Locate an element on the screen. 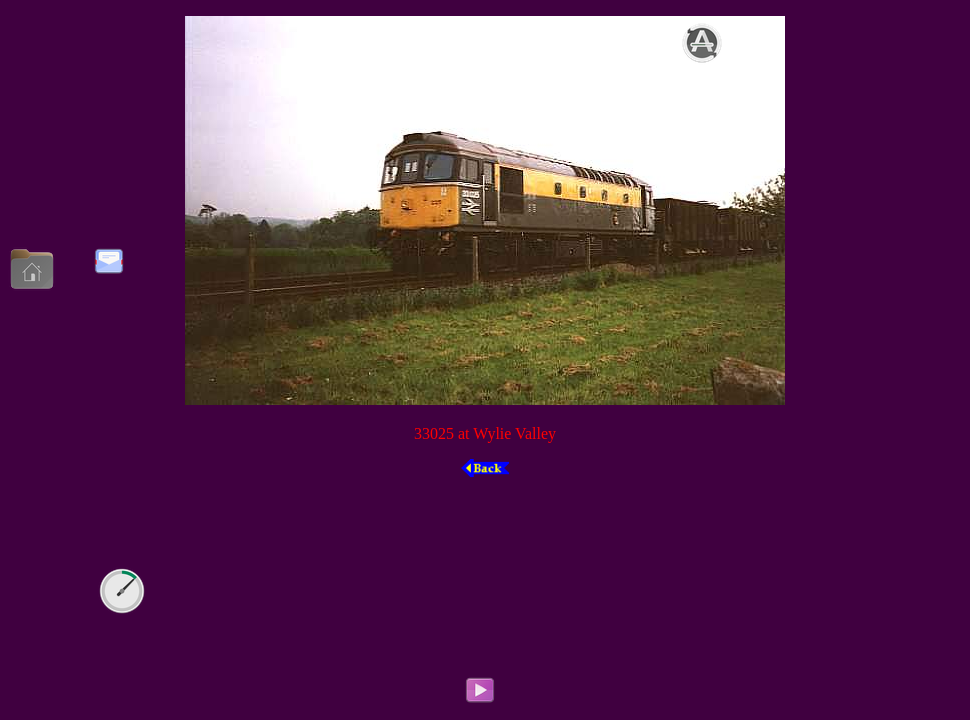 This screenshot has height=720, width=970. open the video player app is located at coordinates (480, 690).